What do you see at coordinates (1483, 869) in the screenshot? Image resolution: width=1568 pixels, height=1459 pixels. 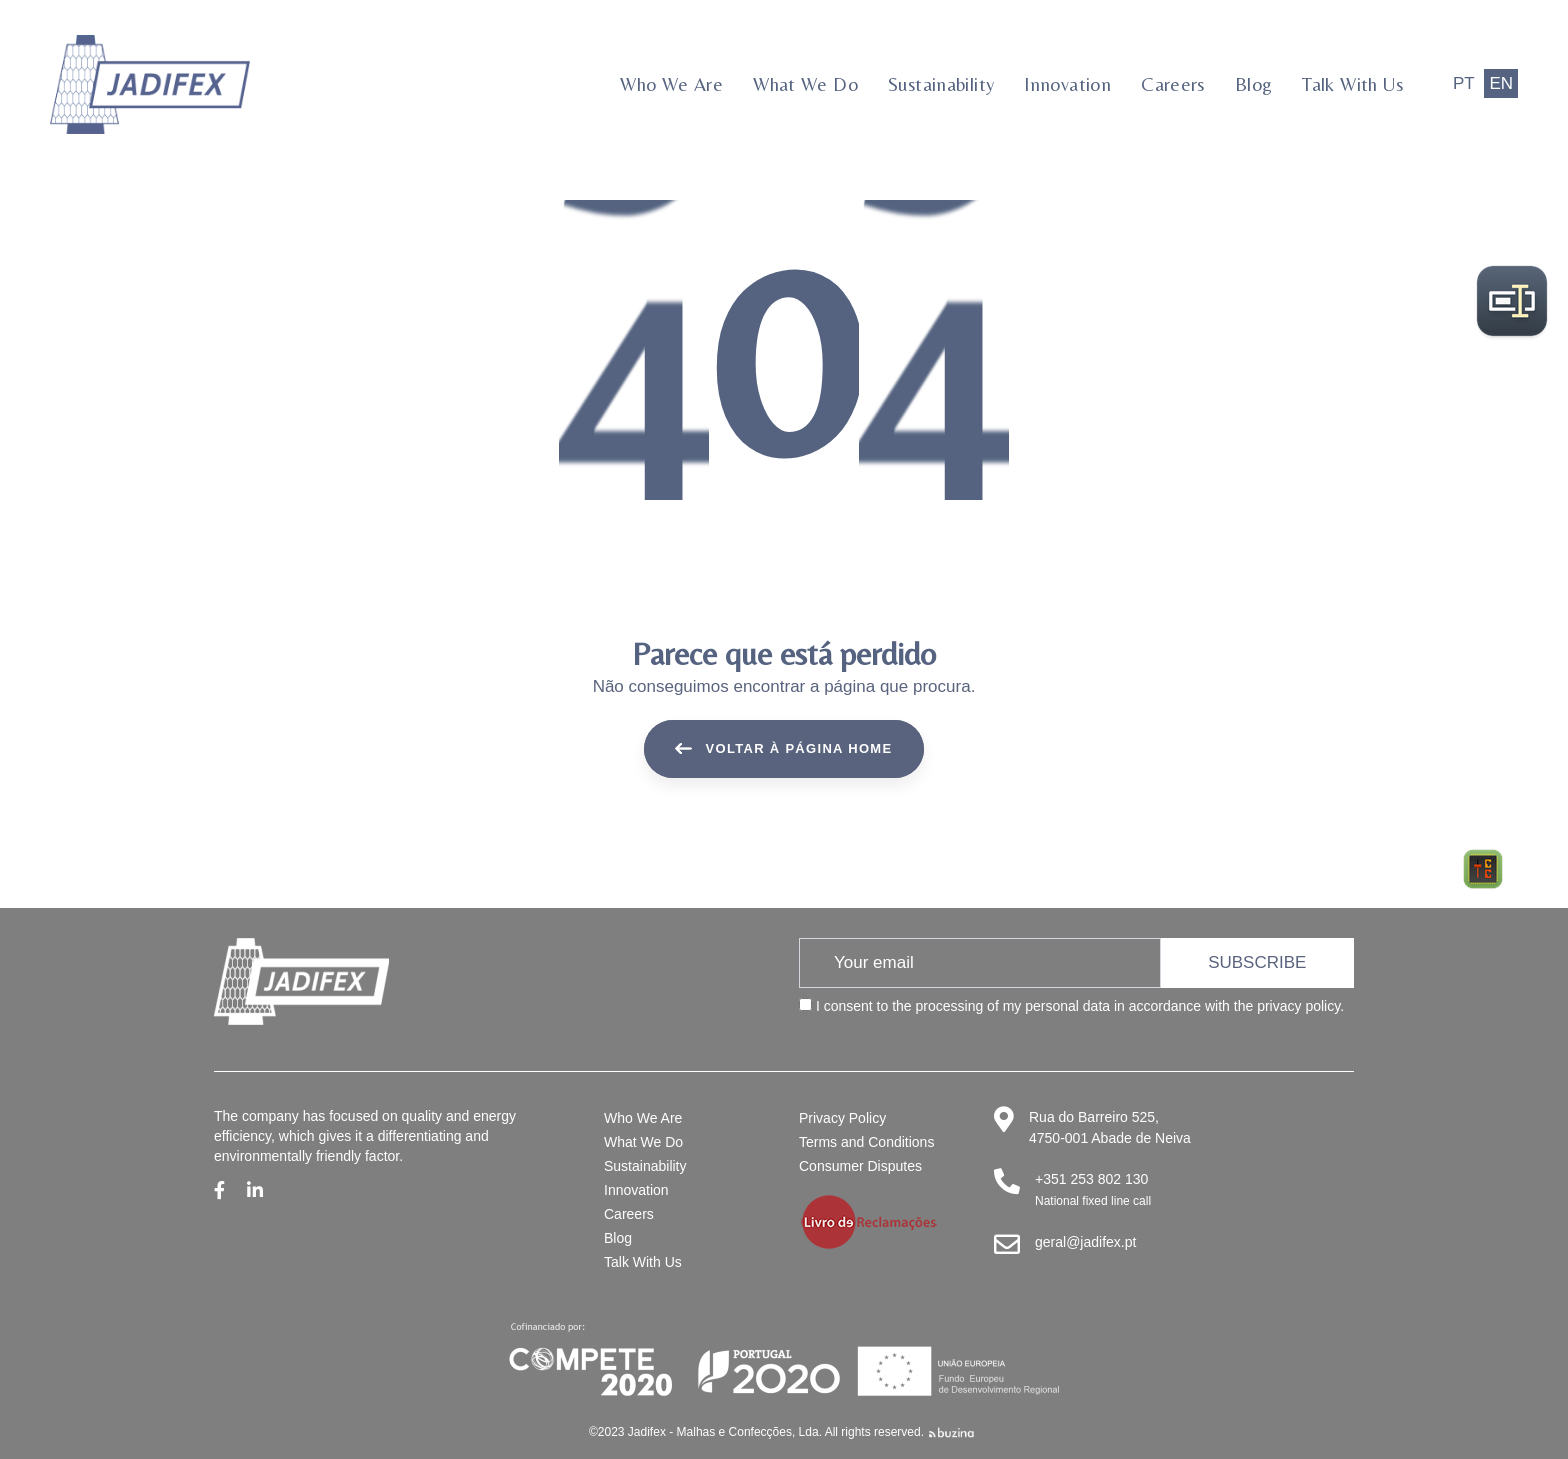 I see `open corectrl system utility` at bounding box center [1483, 869].